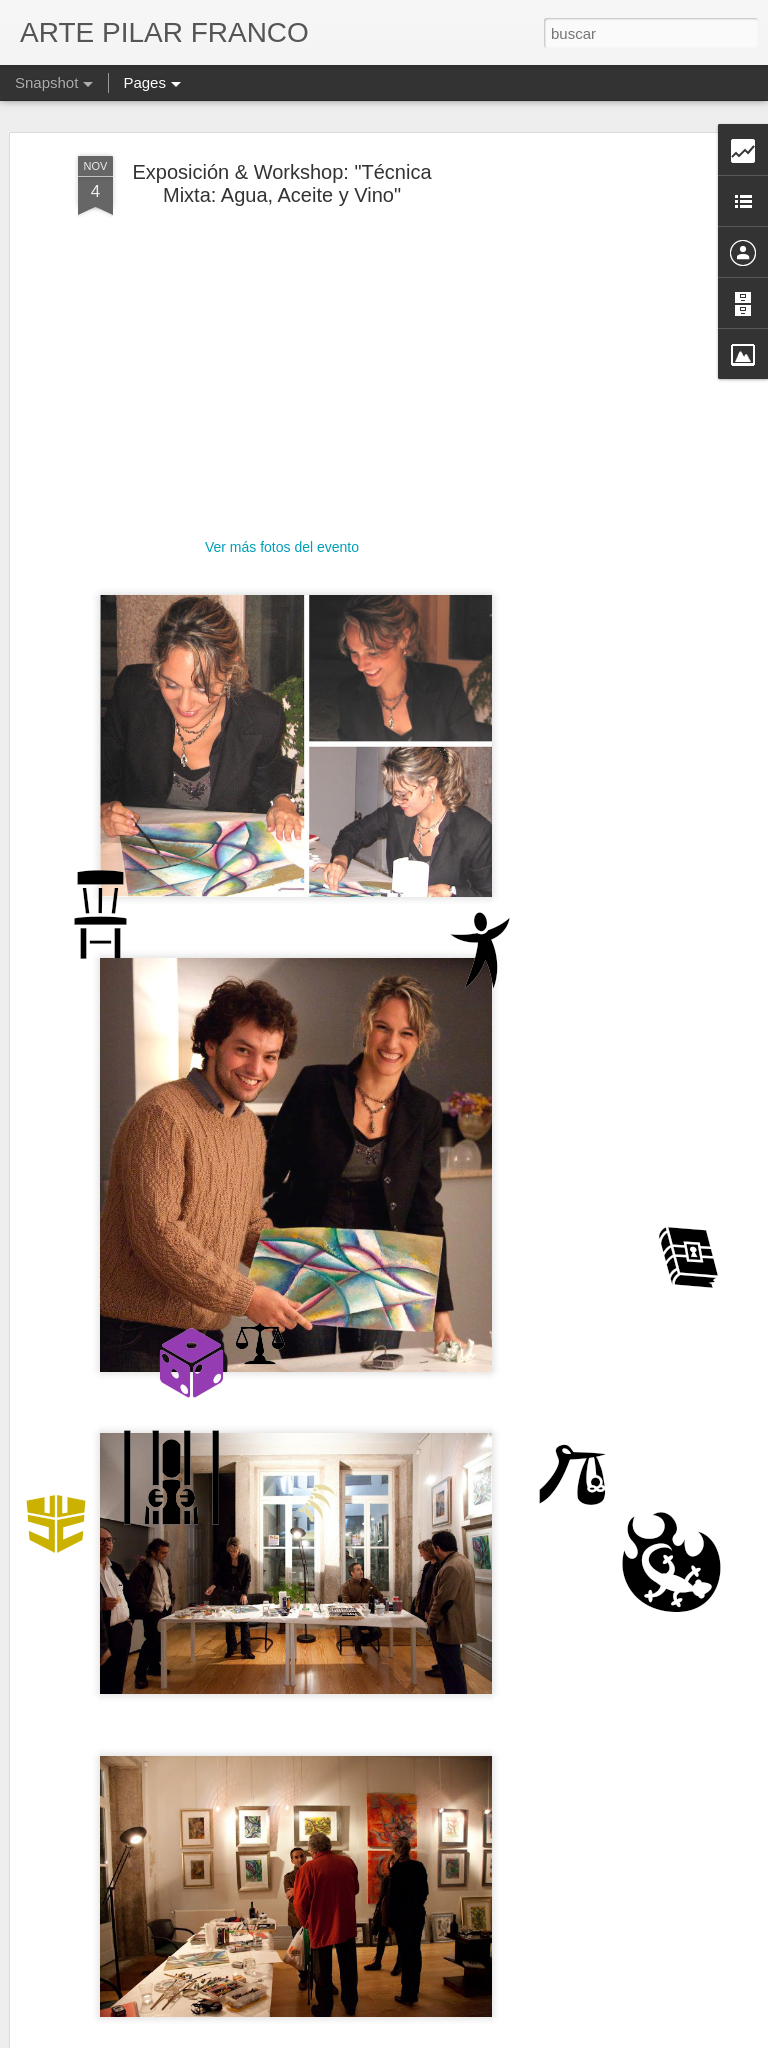  What do you see at coordinates (669, 1561) in the screenshot?
I see `fire element or flame-type creature in a game` at bounding box center [669, 1561].